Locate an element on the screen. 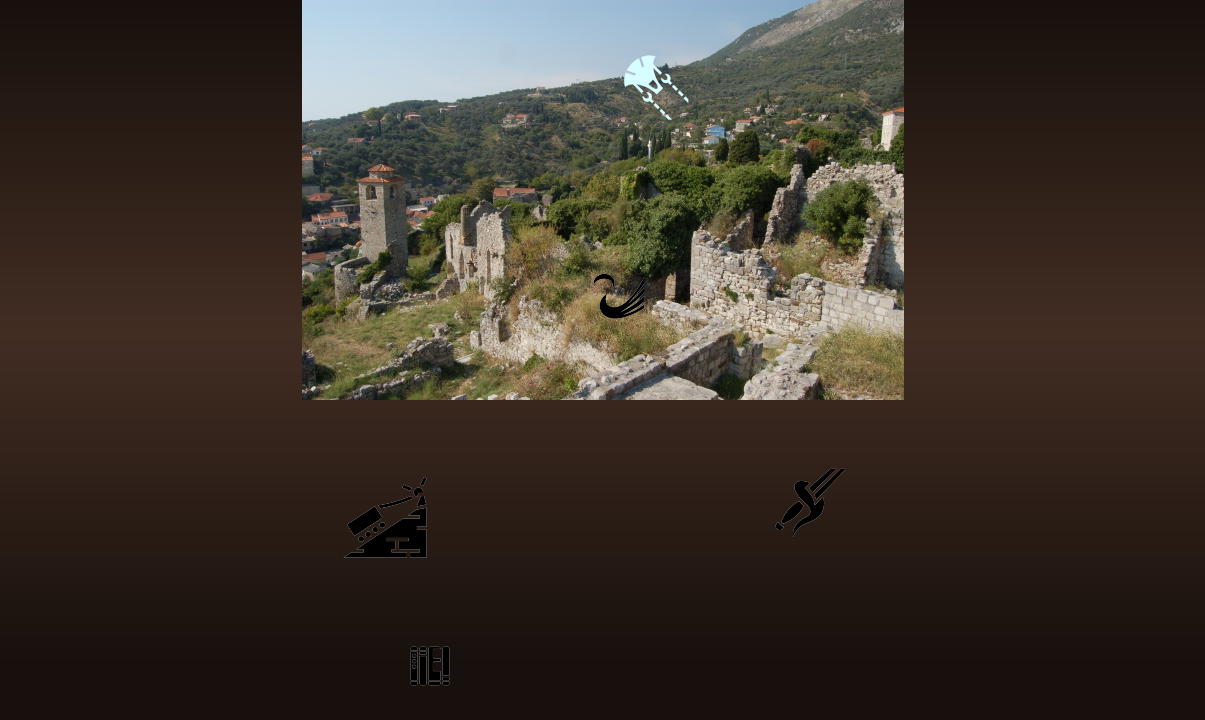 This screenshot has width=1205, height=720. access your library or book collection is located at coordinates (430, 666).